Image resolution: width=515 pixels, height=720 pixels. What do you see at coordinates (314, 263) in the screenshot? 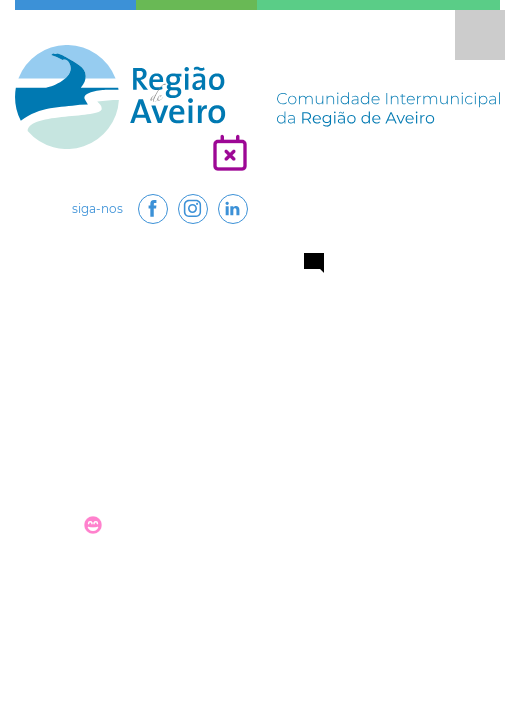
I see `open comments section` at bounding box center [314, 263].